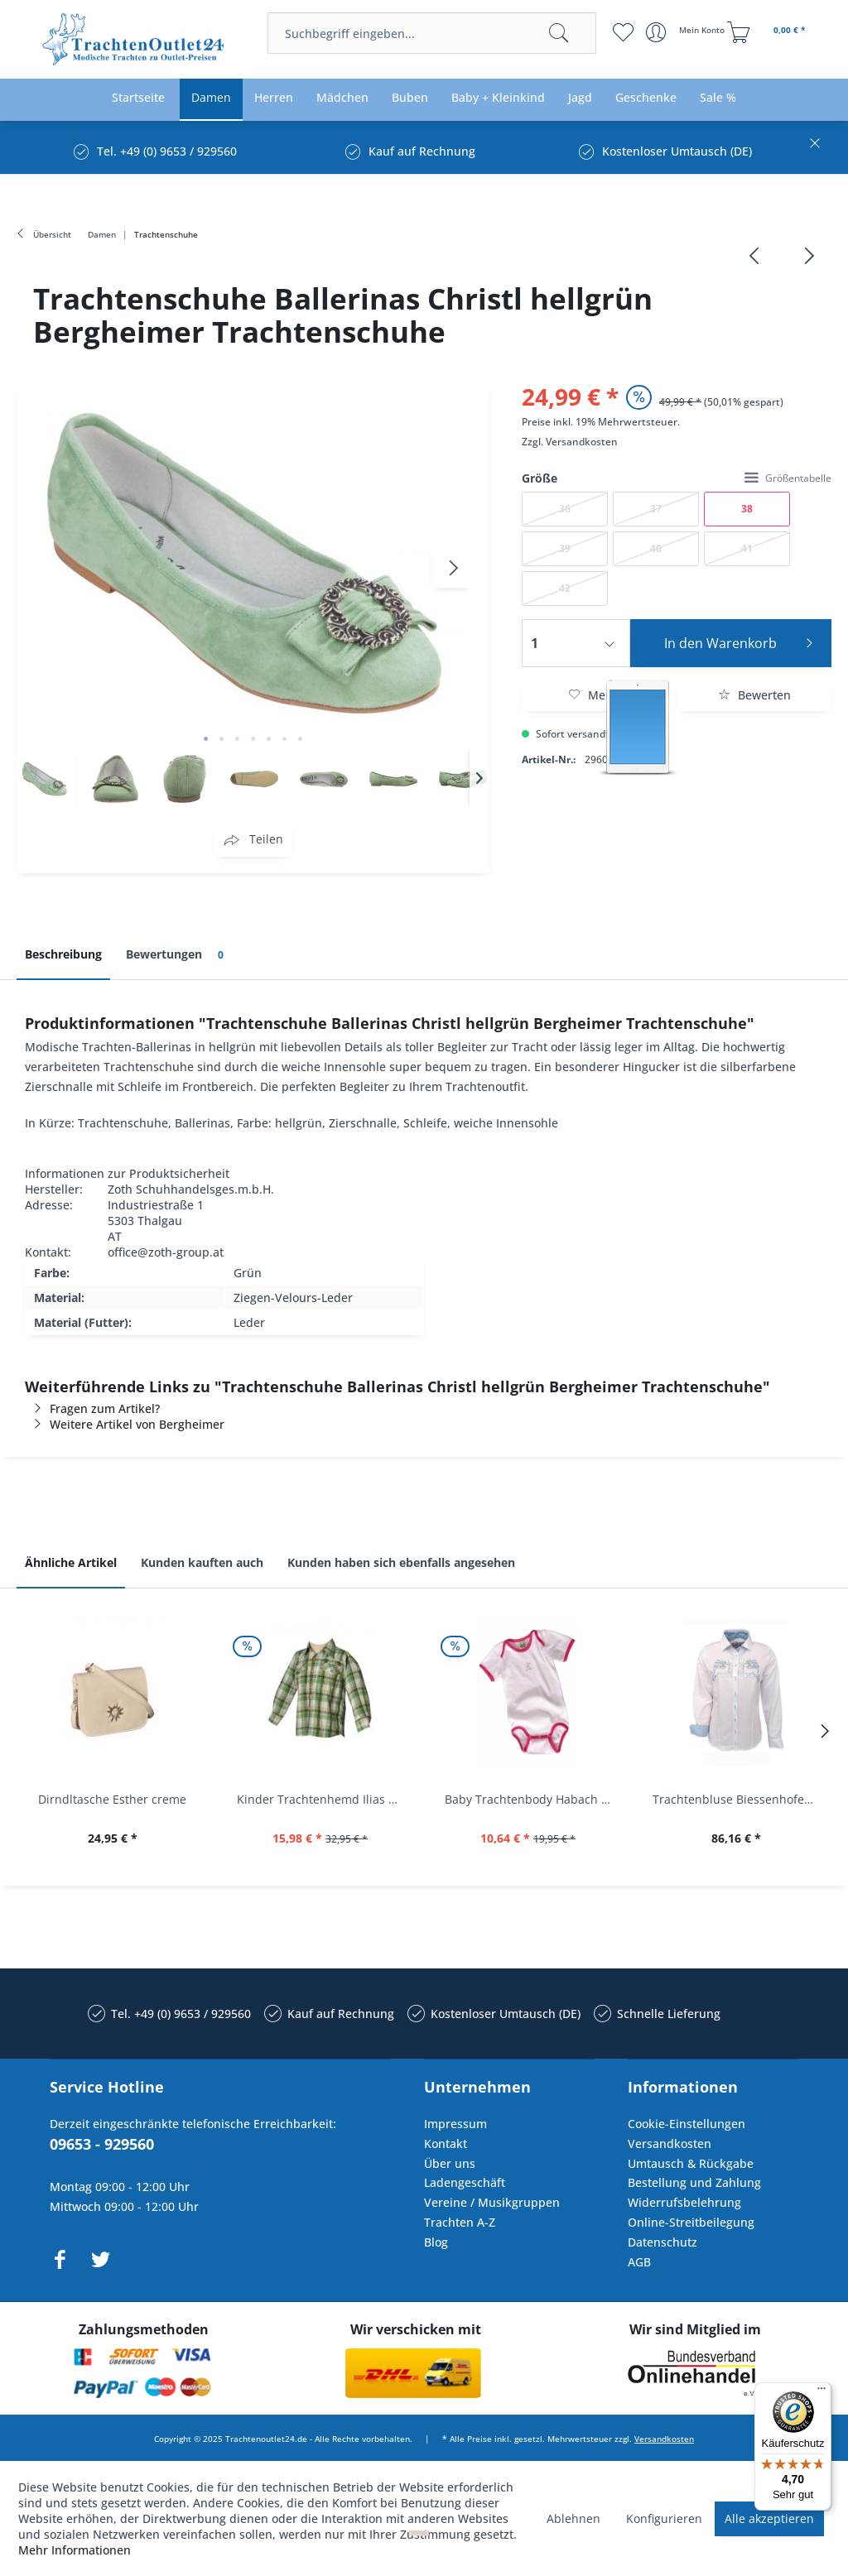 The image size is (848, 2576). Describe the element at coordinates (419, 2533) in the screenshot. I see `connect to a wireless bluetooth keyboard` at that location.